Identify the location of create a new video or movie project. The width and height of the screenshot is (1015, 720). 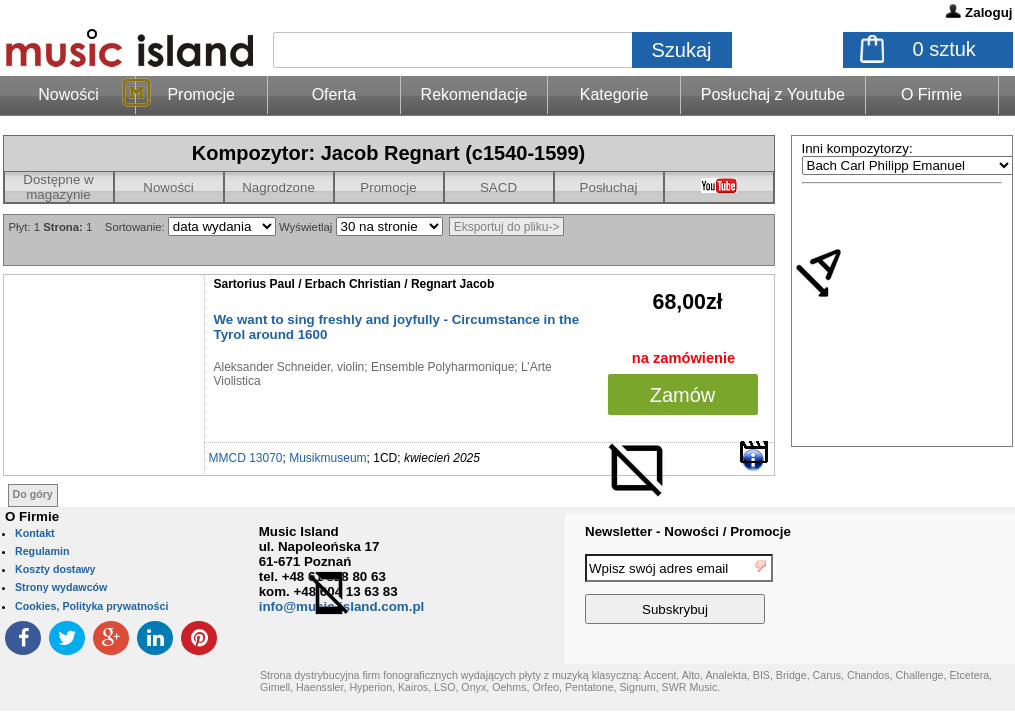
(754, 452).